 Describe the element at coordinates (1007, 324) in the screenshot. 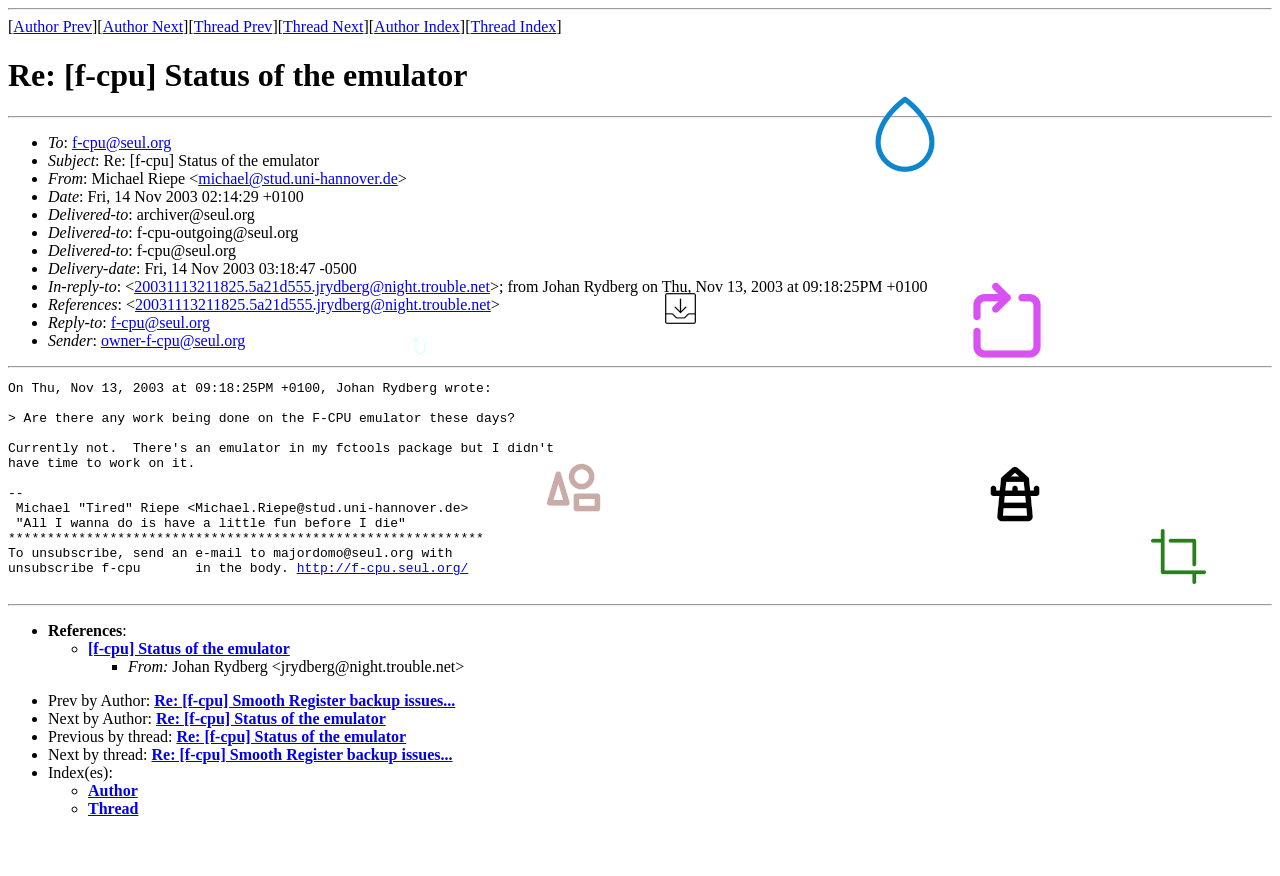

I see `rotate element clockwise` at that location.